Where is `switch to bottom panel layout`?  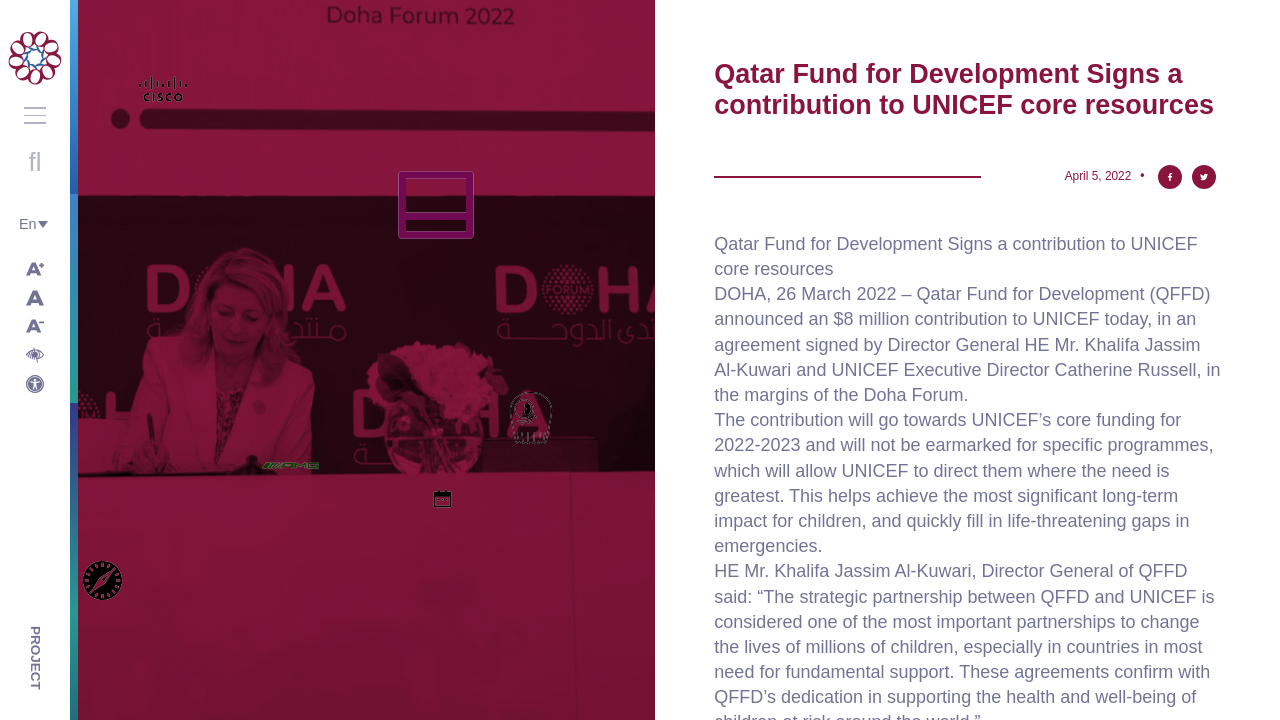
switch to bottom panel layout is located at coordinates (436, 205).